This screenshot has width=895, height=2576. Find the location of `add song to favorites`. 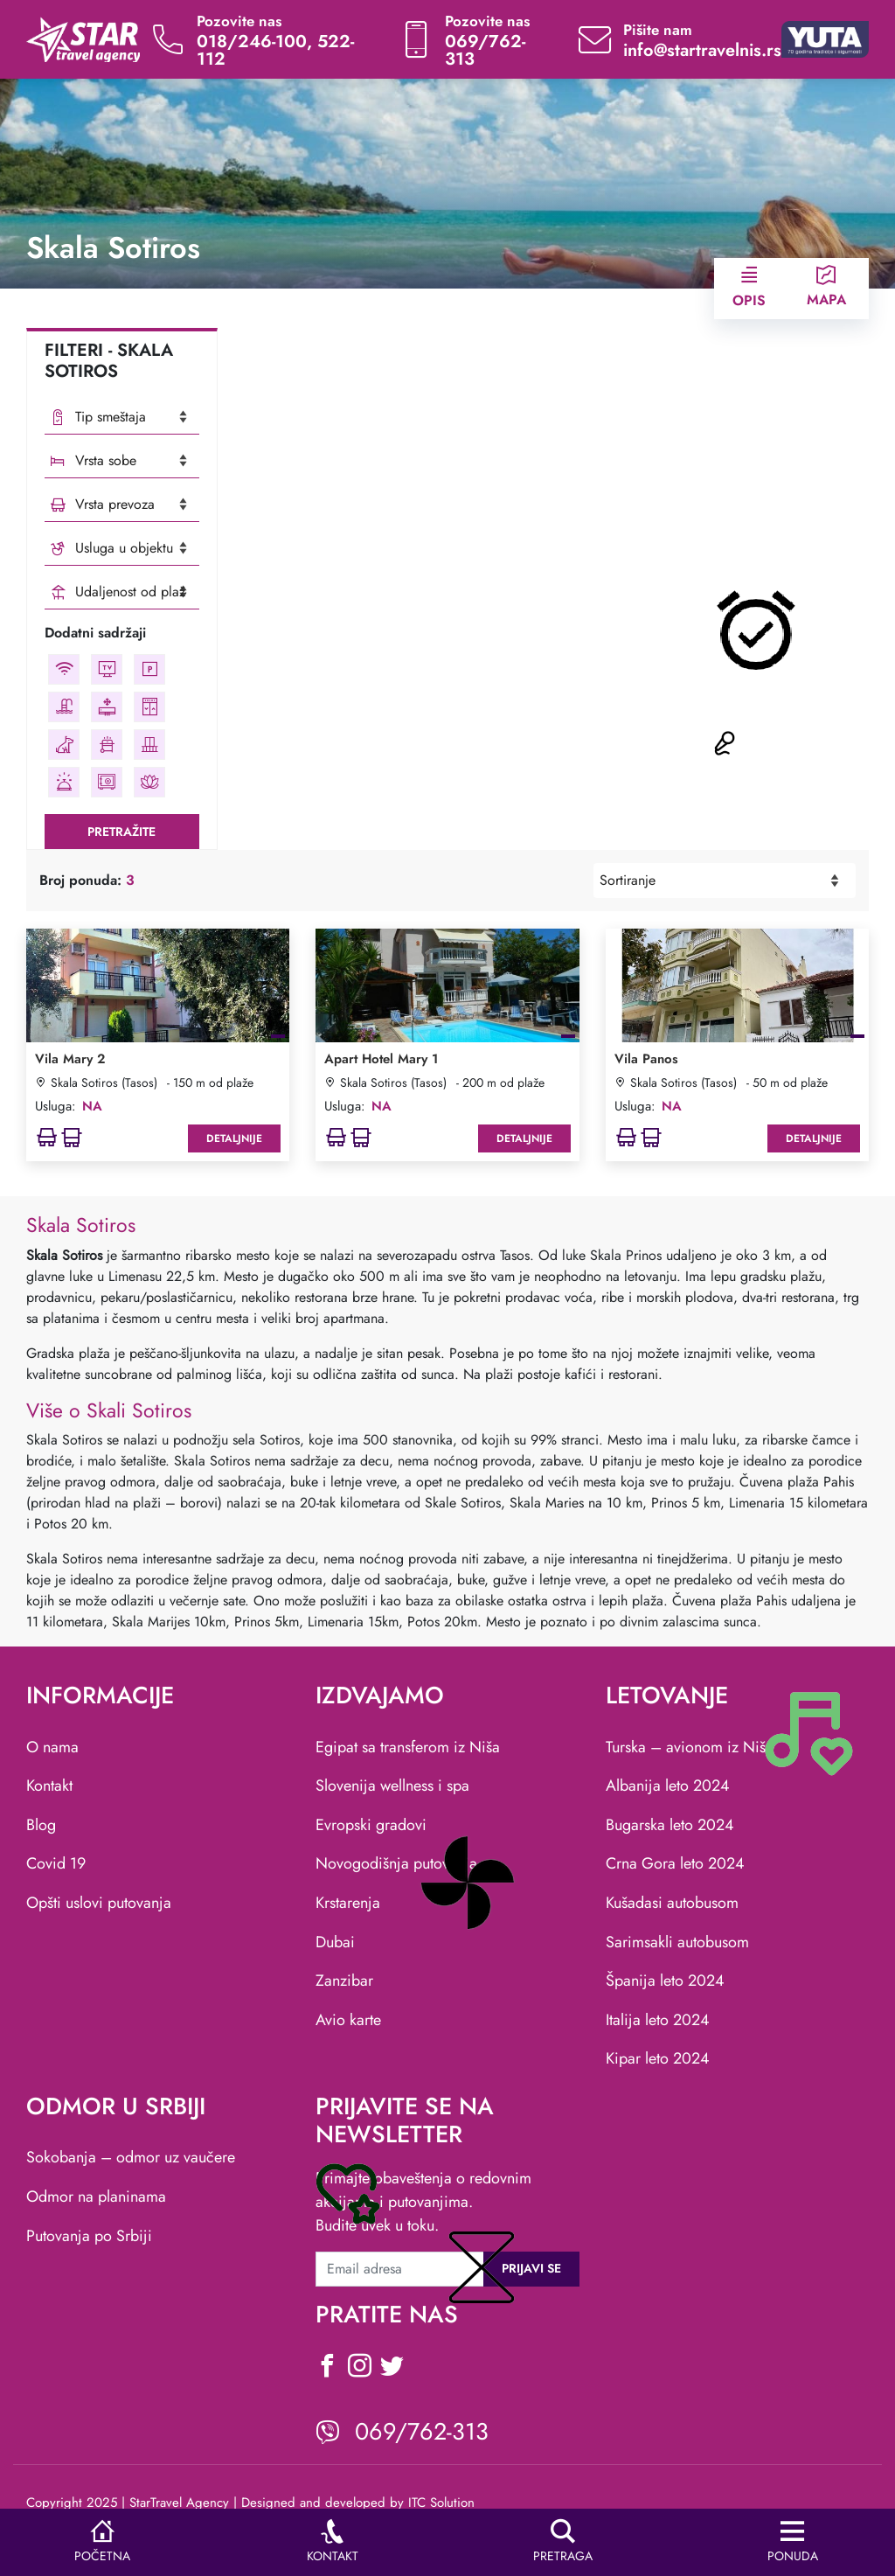

add song to favorites is located at coordinates (807, 1730).